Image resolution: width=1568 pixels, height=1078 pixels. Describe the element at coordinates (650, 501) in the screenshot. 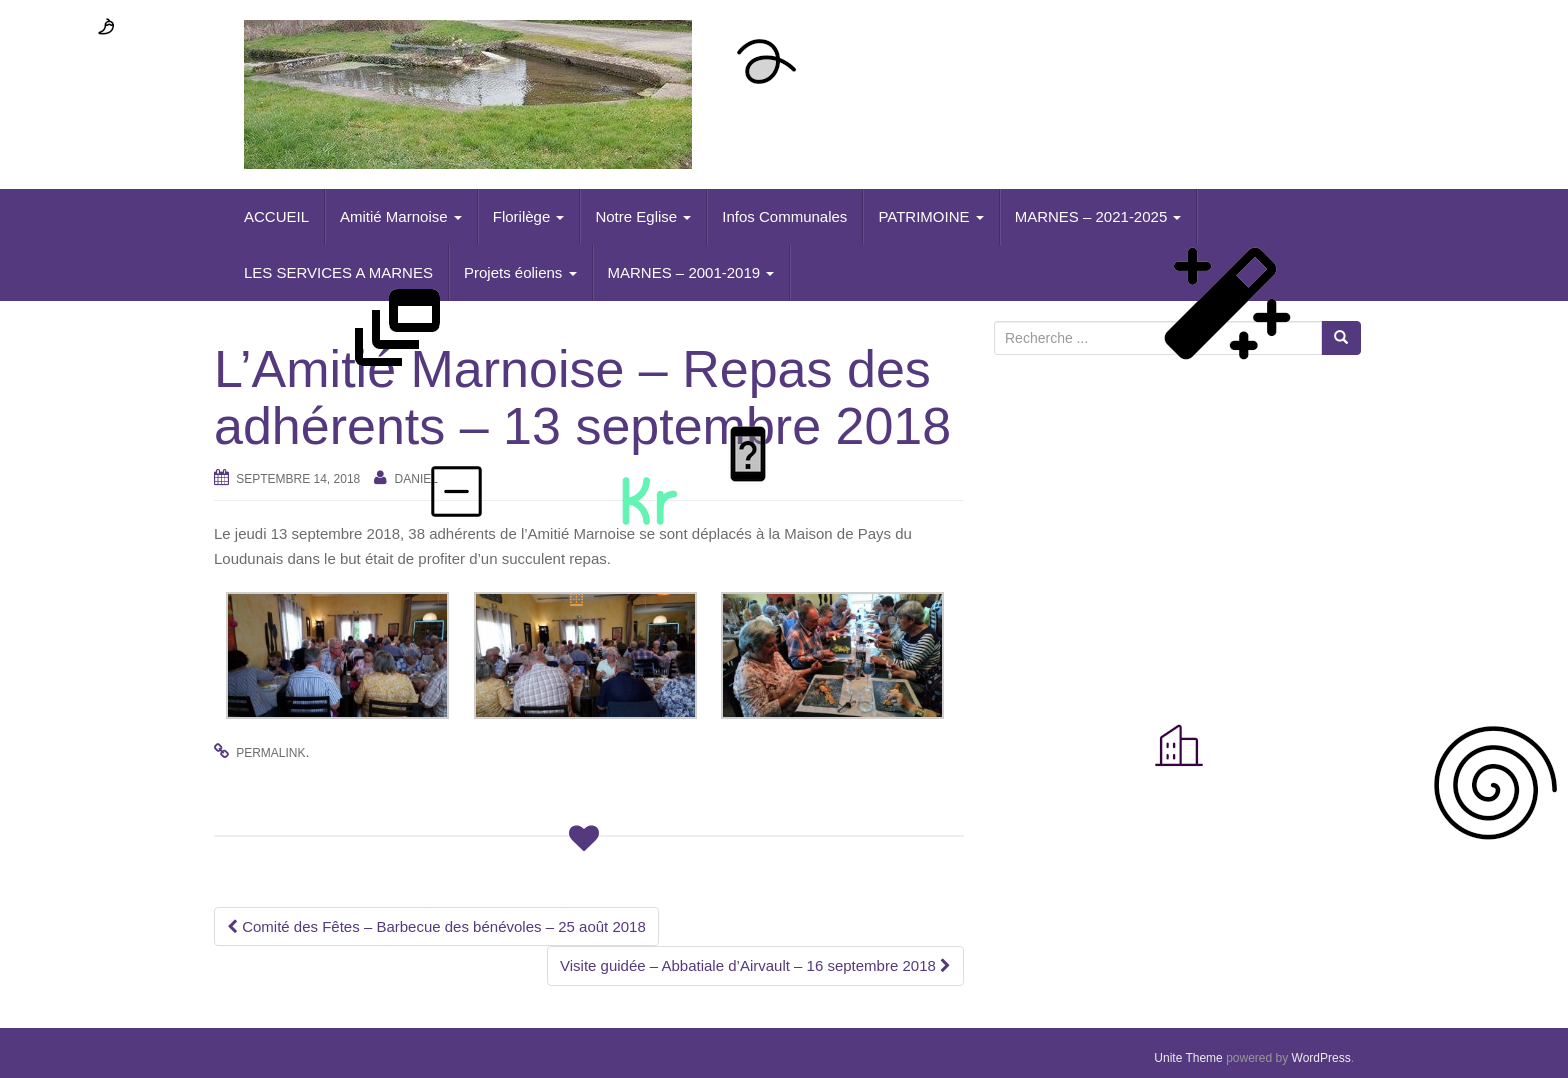

I see `indicates swedish krona currency` at that location.